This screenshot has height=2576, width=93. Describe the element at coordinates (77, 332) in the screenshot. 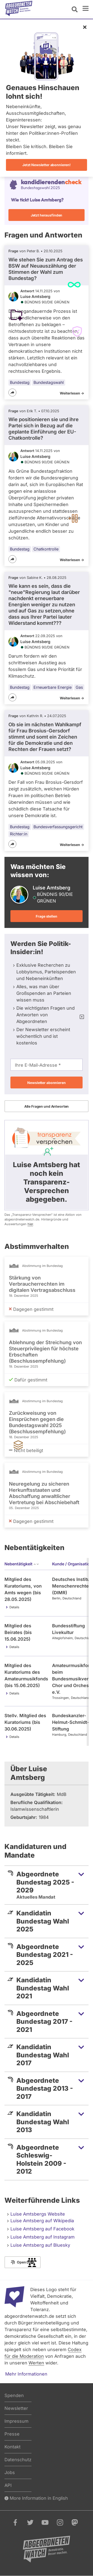

I see `indicates verified security or protection status` at that location.